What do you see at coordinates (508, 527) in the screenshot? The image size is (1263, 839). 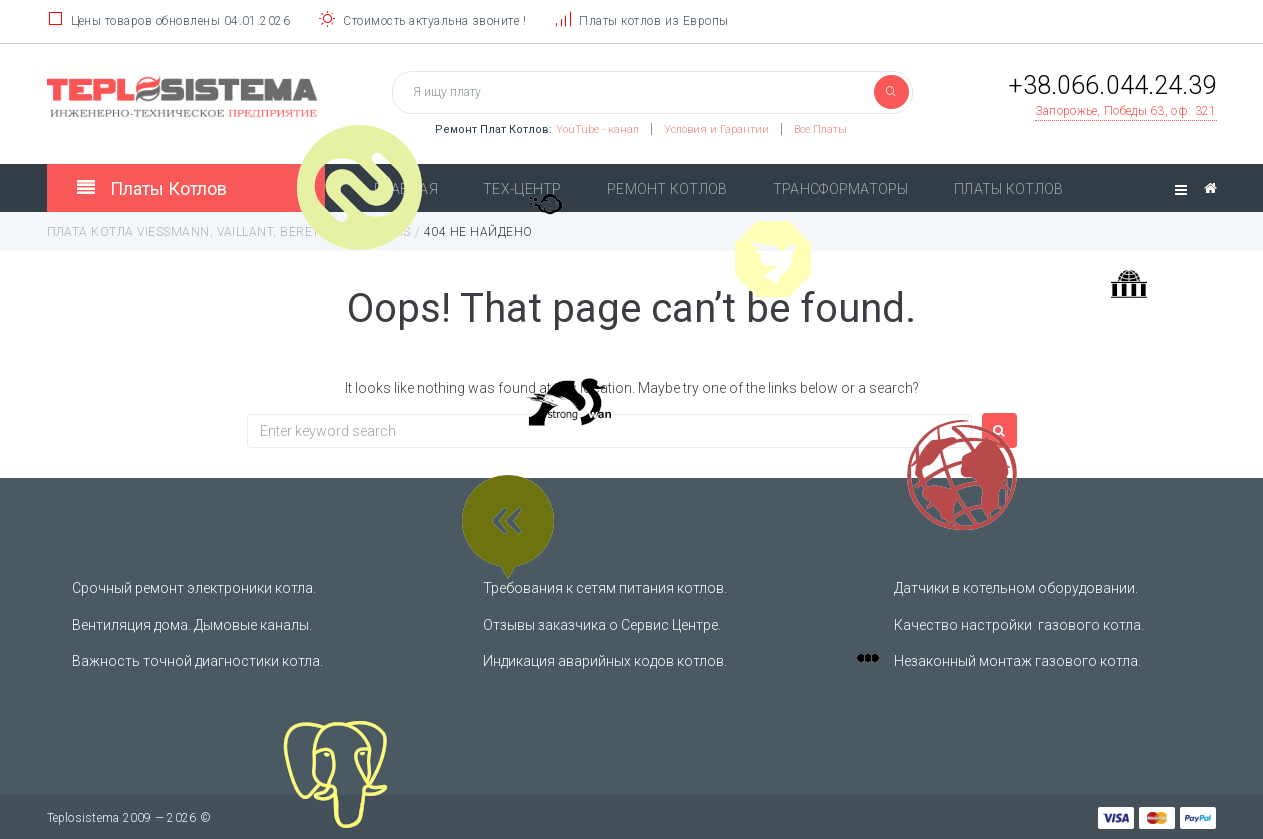 I see `visit the les libraires bookstore platform` at bounding box center [508, 527].